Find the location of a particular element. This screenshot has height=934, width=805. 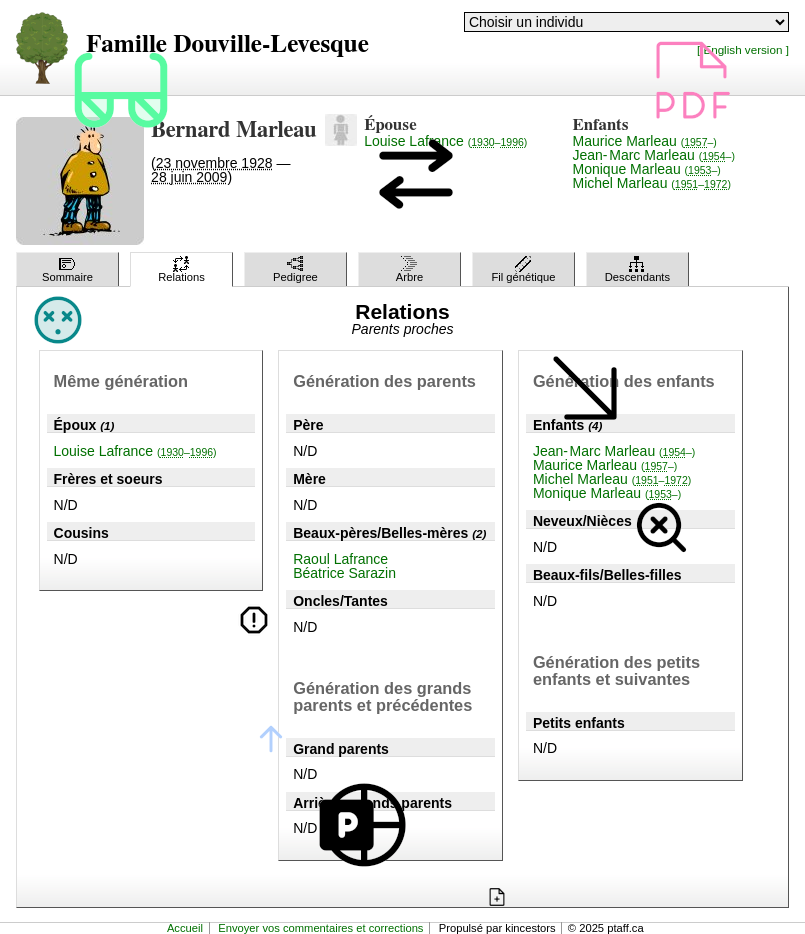

swap or exchange items is located at coordinates (416, 172).